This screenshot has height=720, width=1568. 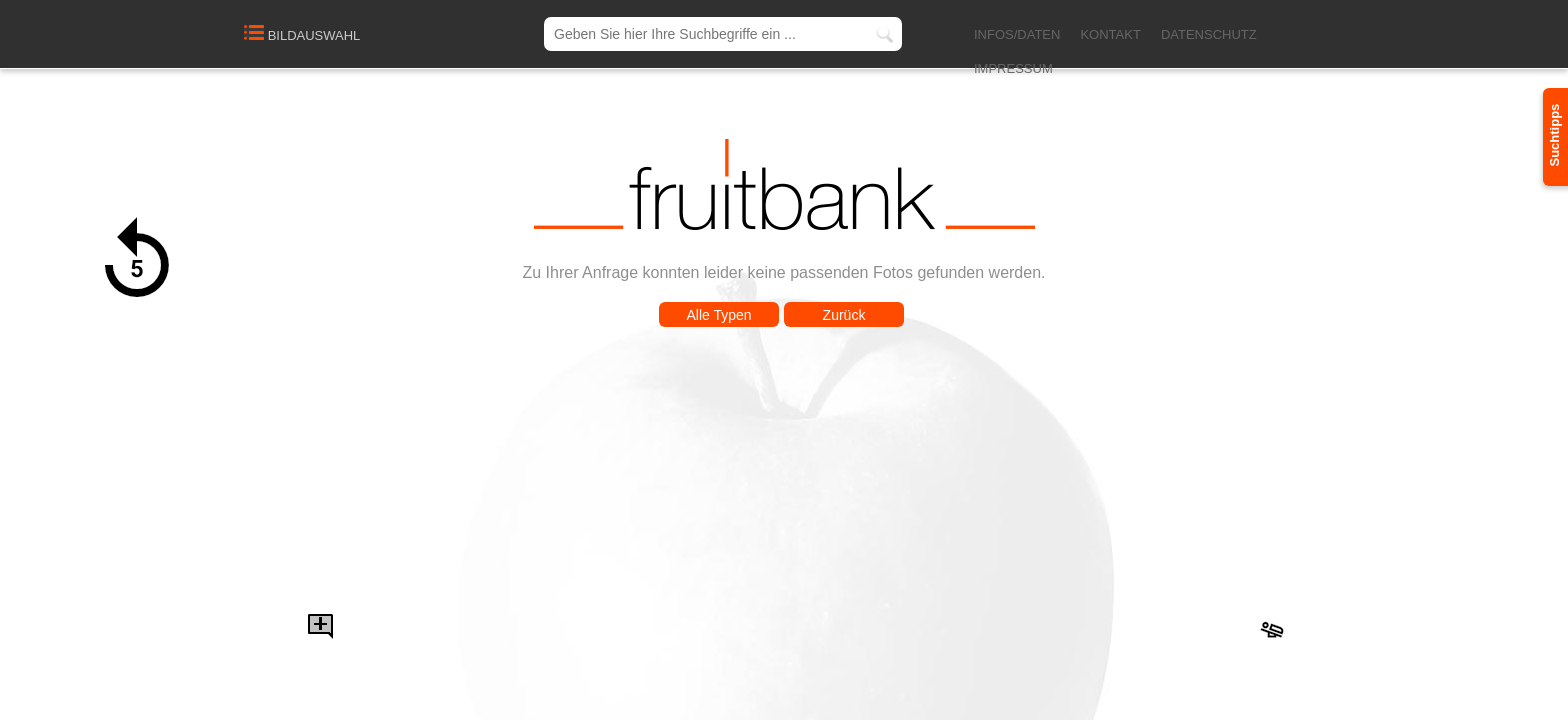 What do you see at coordinates (137, 261) in the screenshot?
I see `skip back 5 seconds in playback` at bounding box center [137, 261].